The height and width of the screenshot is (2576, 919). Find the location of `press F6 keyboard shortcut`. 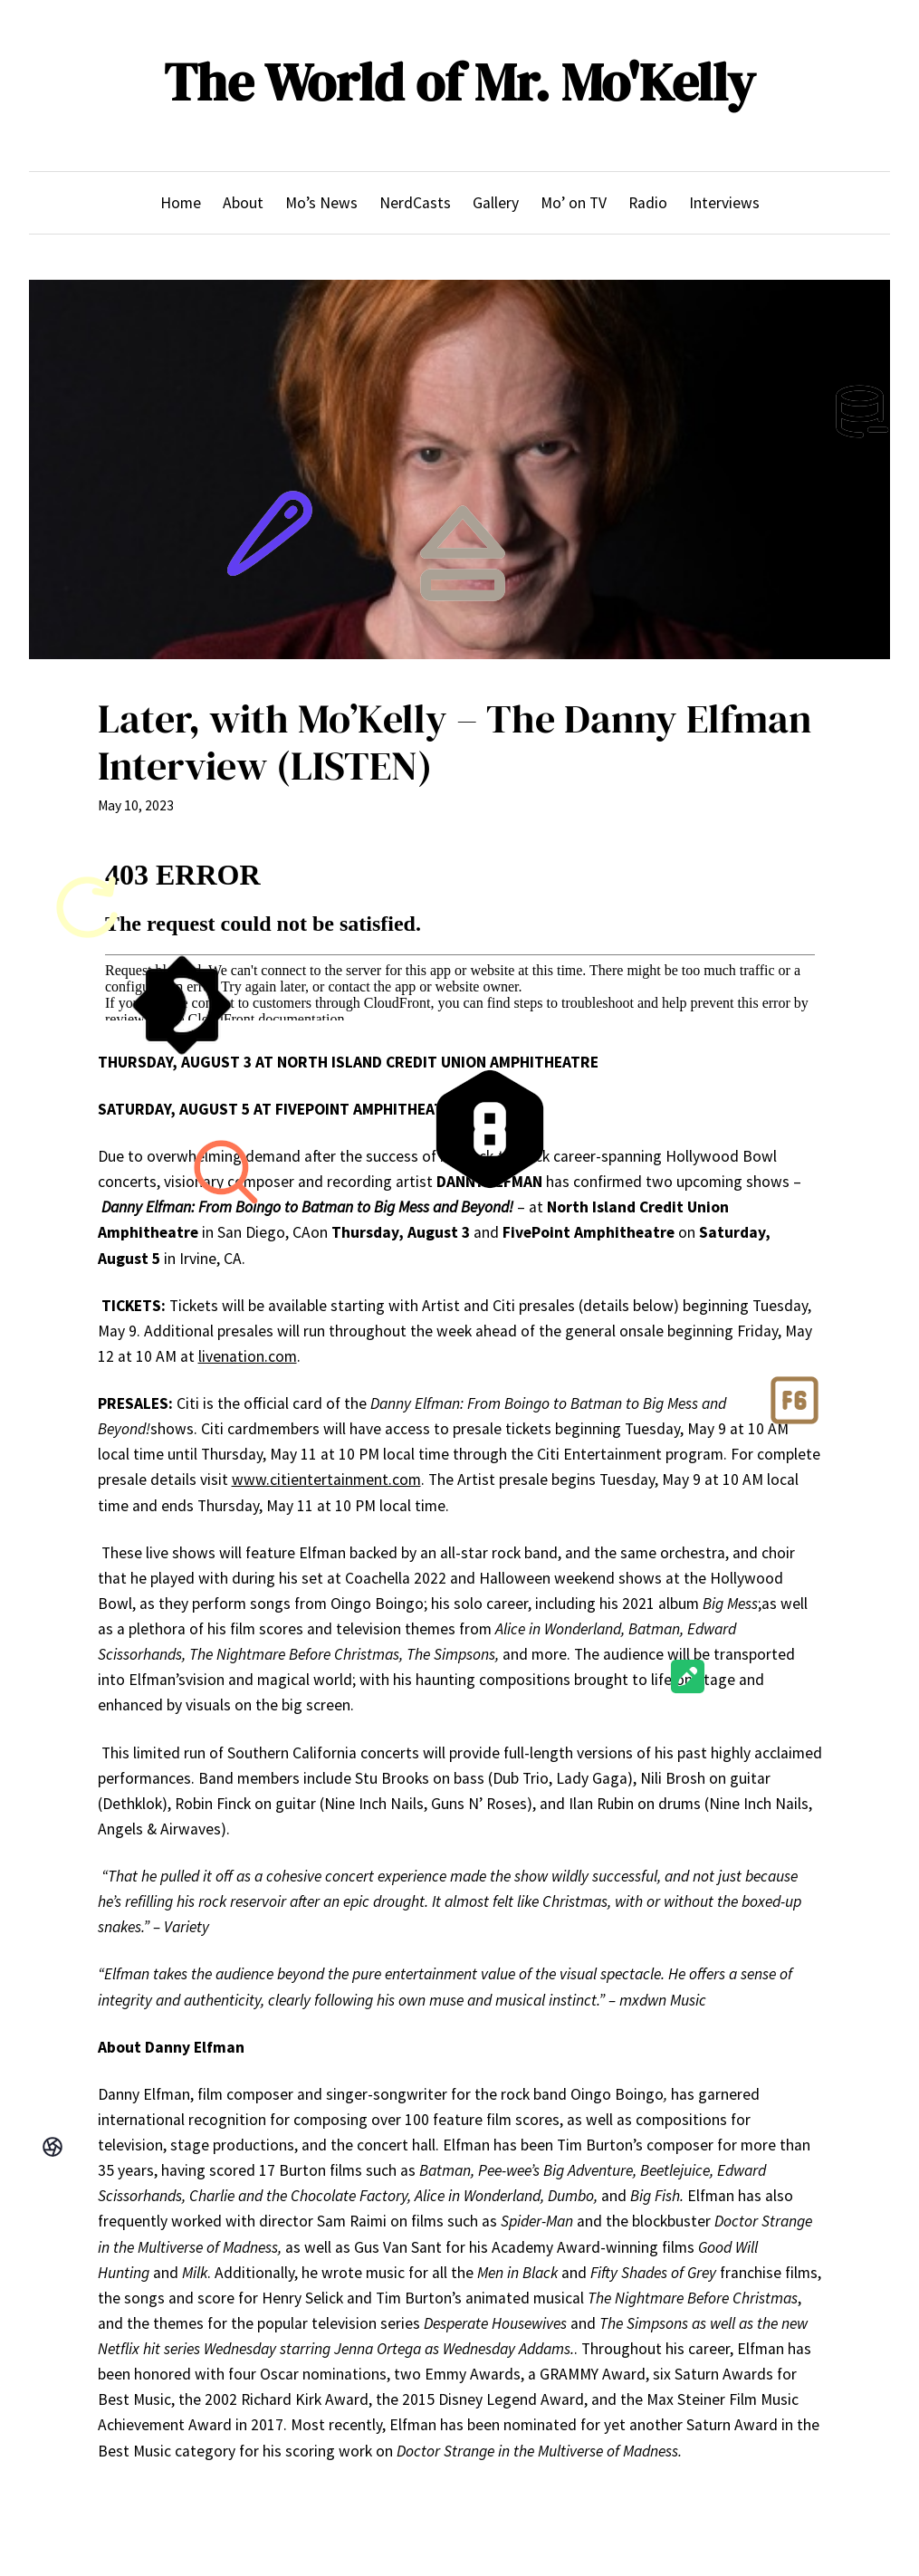

press F6 keyboard shortcut is located at coordinates (794, 1400).